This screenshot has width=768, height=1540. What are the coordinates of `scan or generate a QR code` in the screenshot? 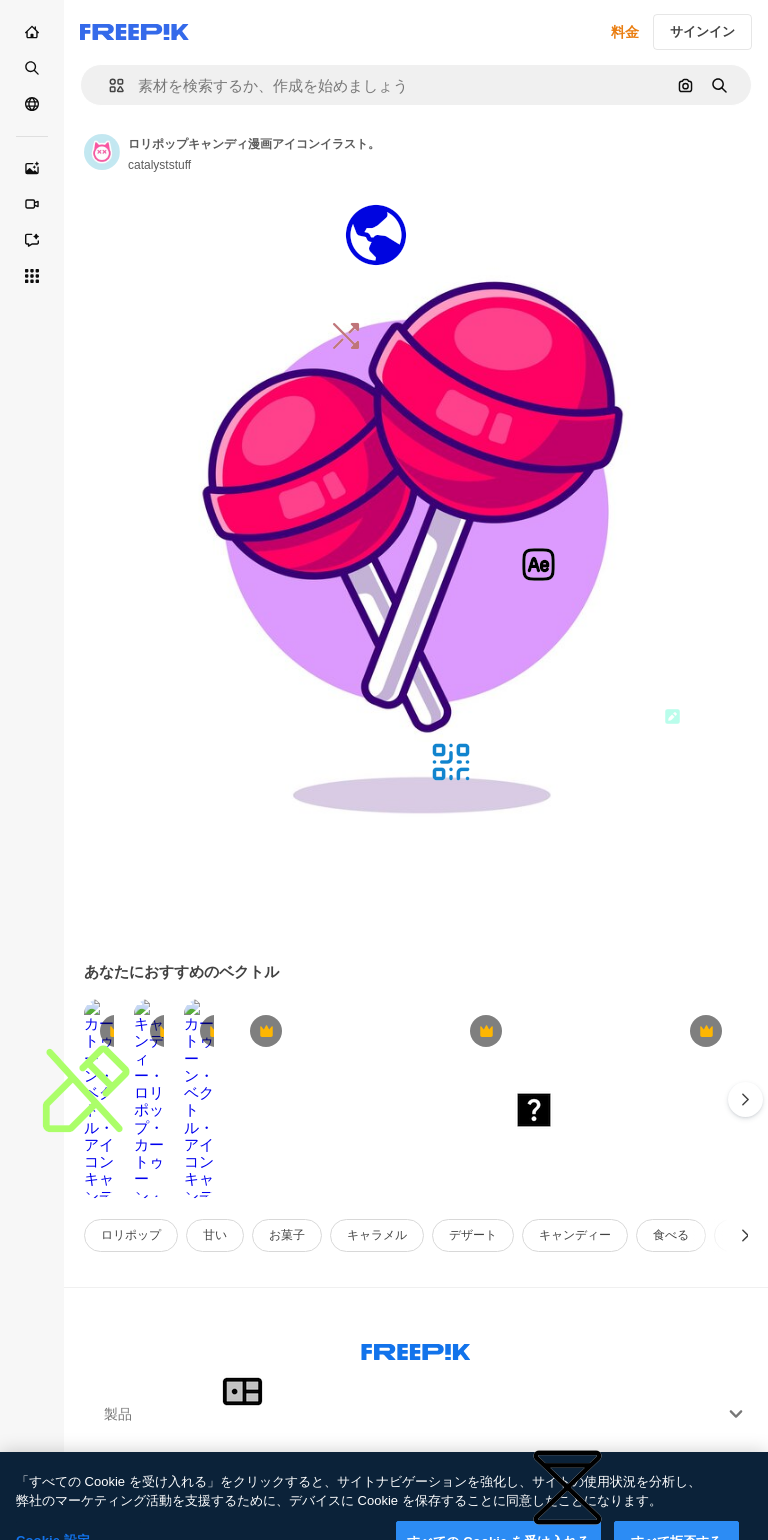 It's located at (451, 762).